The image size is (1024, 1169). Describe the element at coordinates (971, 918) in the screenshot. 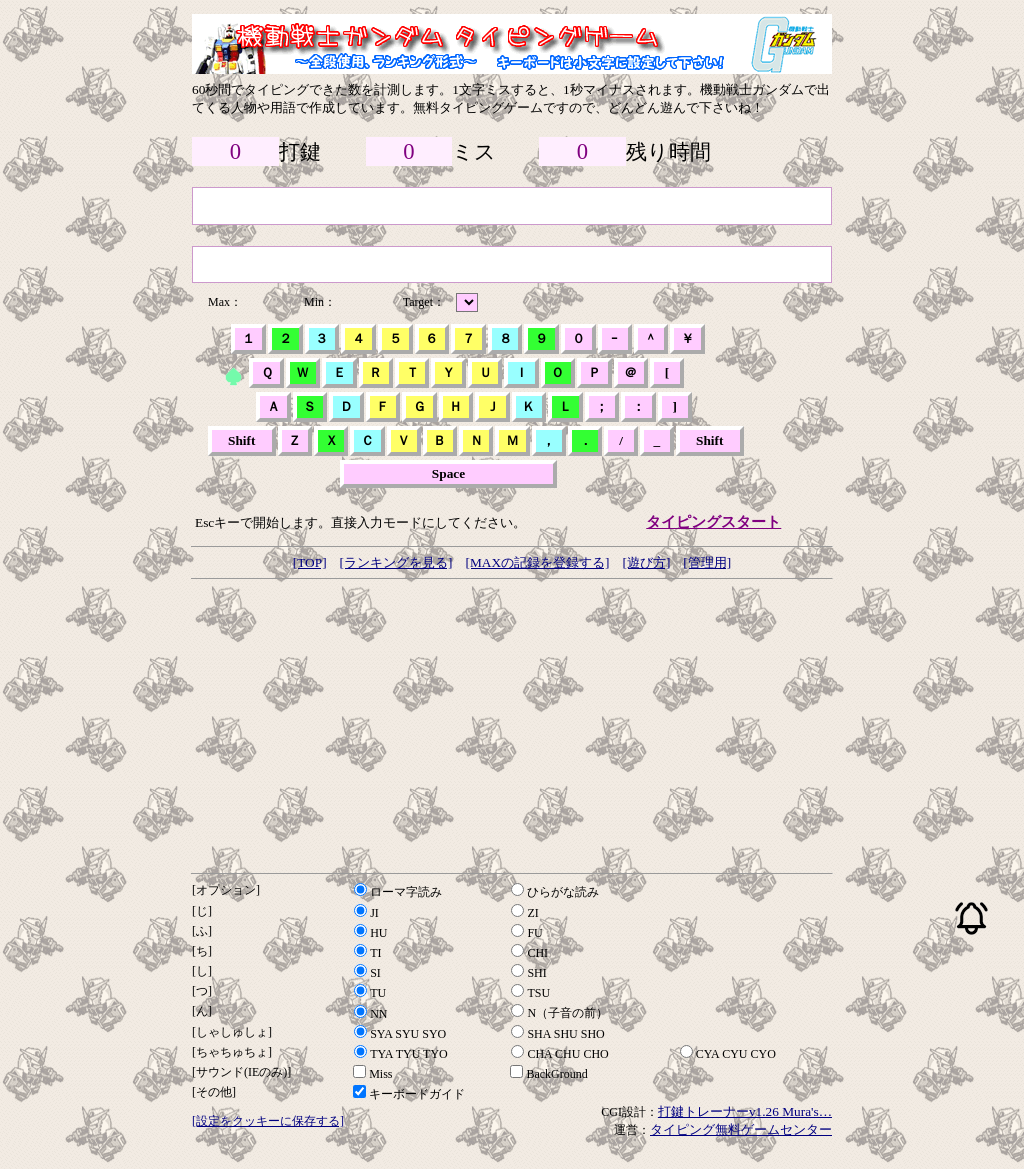

I see `indicates new notifications or alerts` at that location.